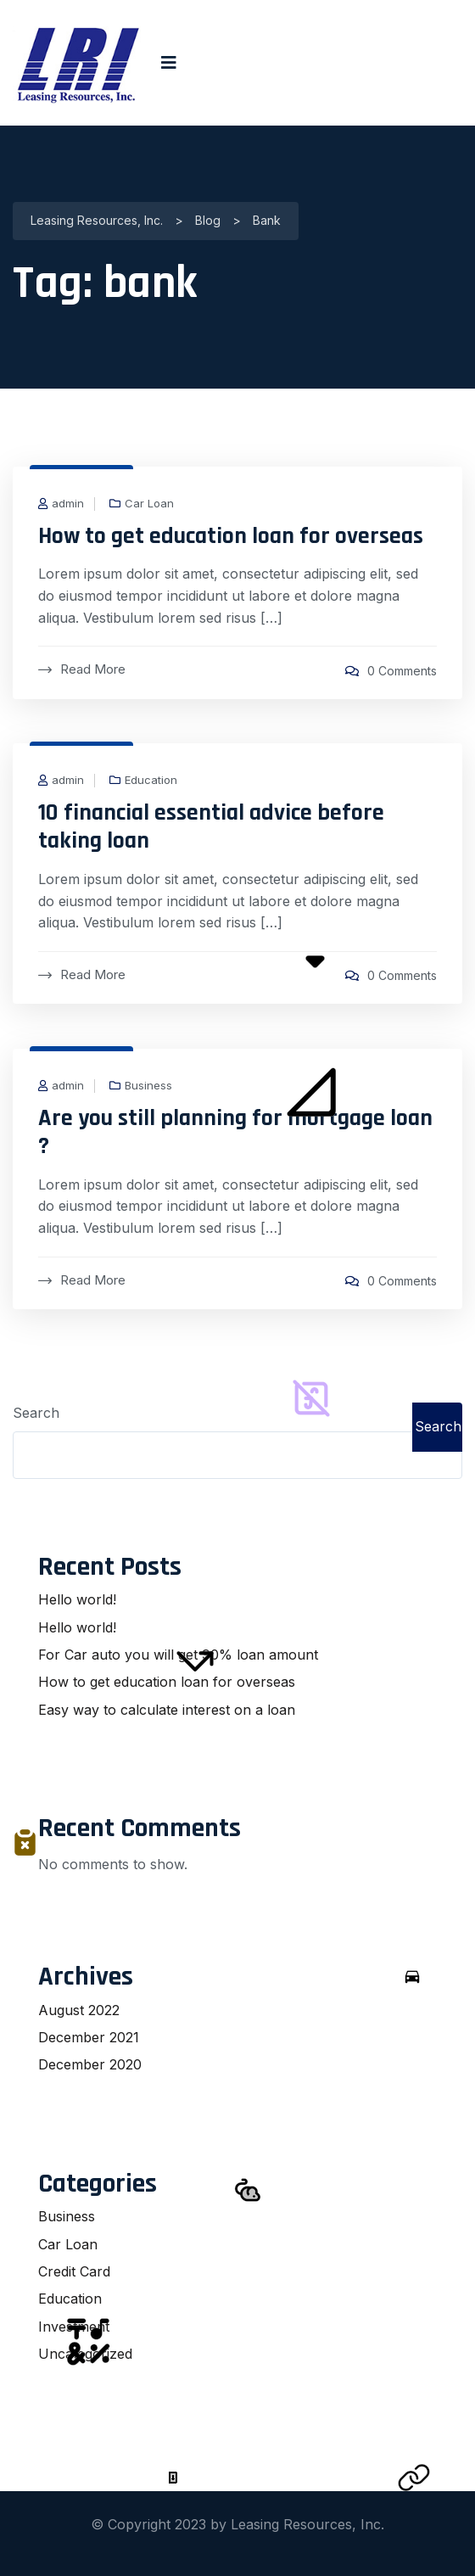 This screenshot has width=475, height=2576. Describe the element at coordinates (414, 2478) in the screenshot. I see `copy or share a link` at that location.